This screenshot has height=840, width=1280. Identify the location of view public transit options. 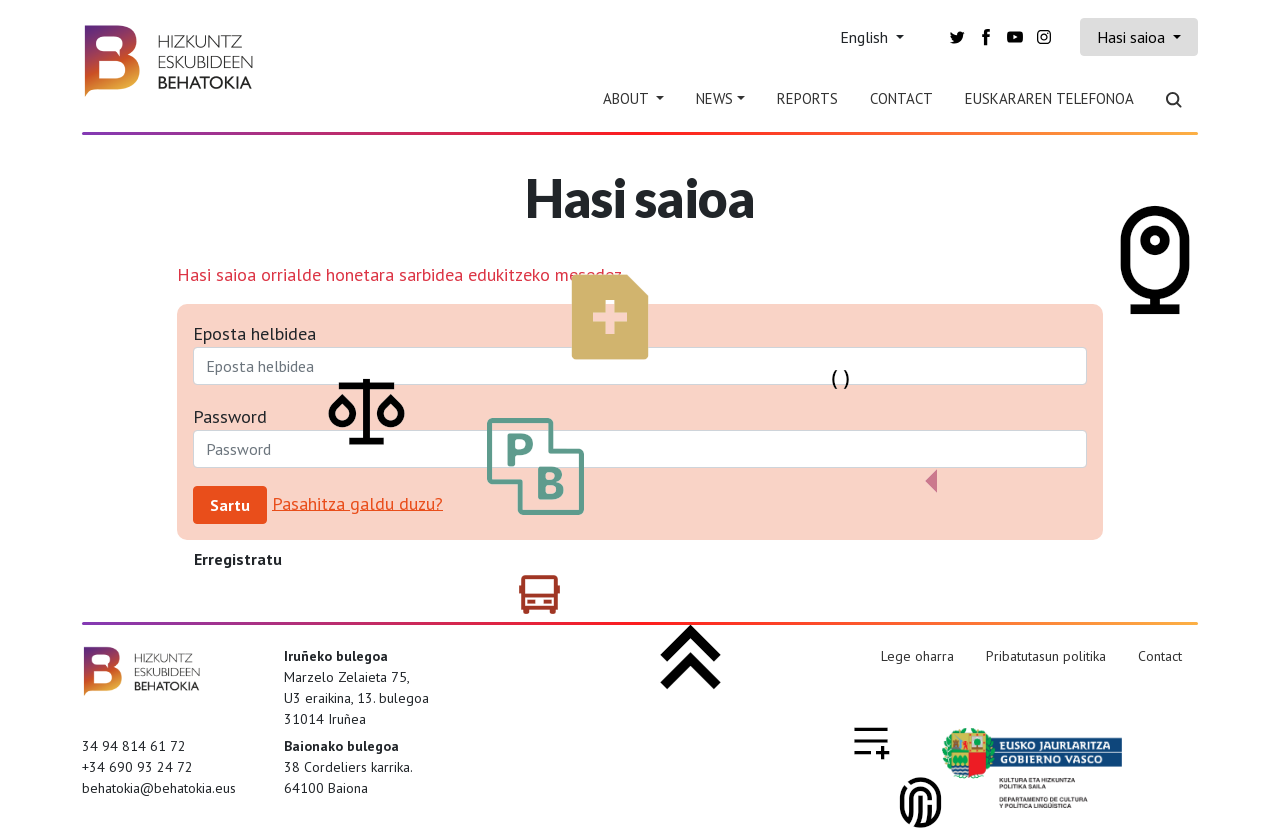
(539, 593).